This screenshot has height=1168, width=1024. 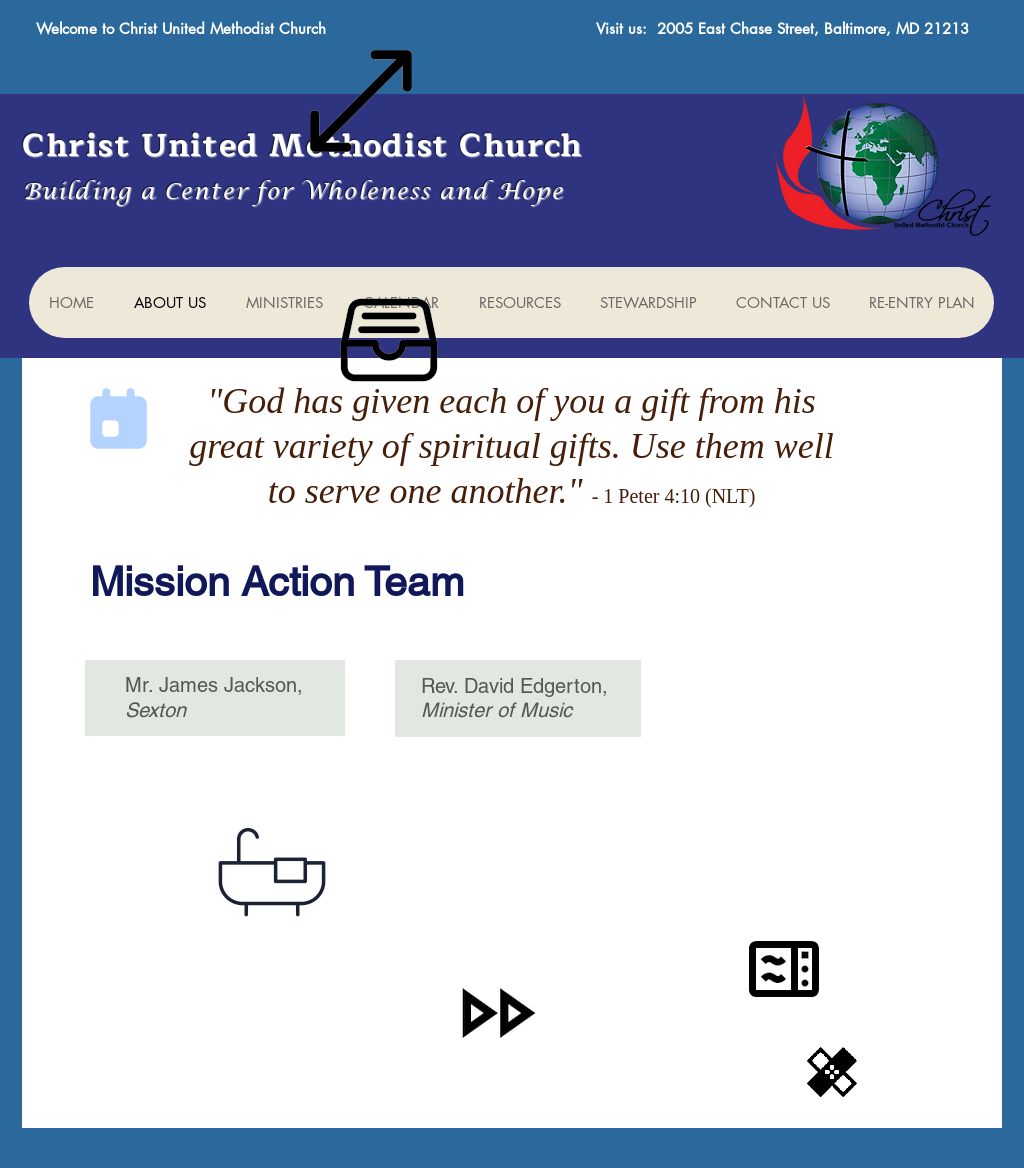 I want to click on view inbox or received files, so click(x=389, y=340).